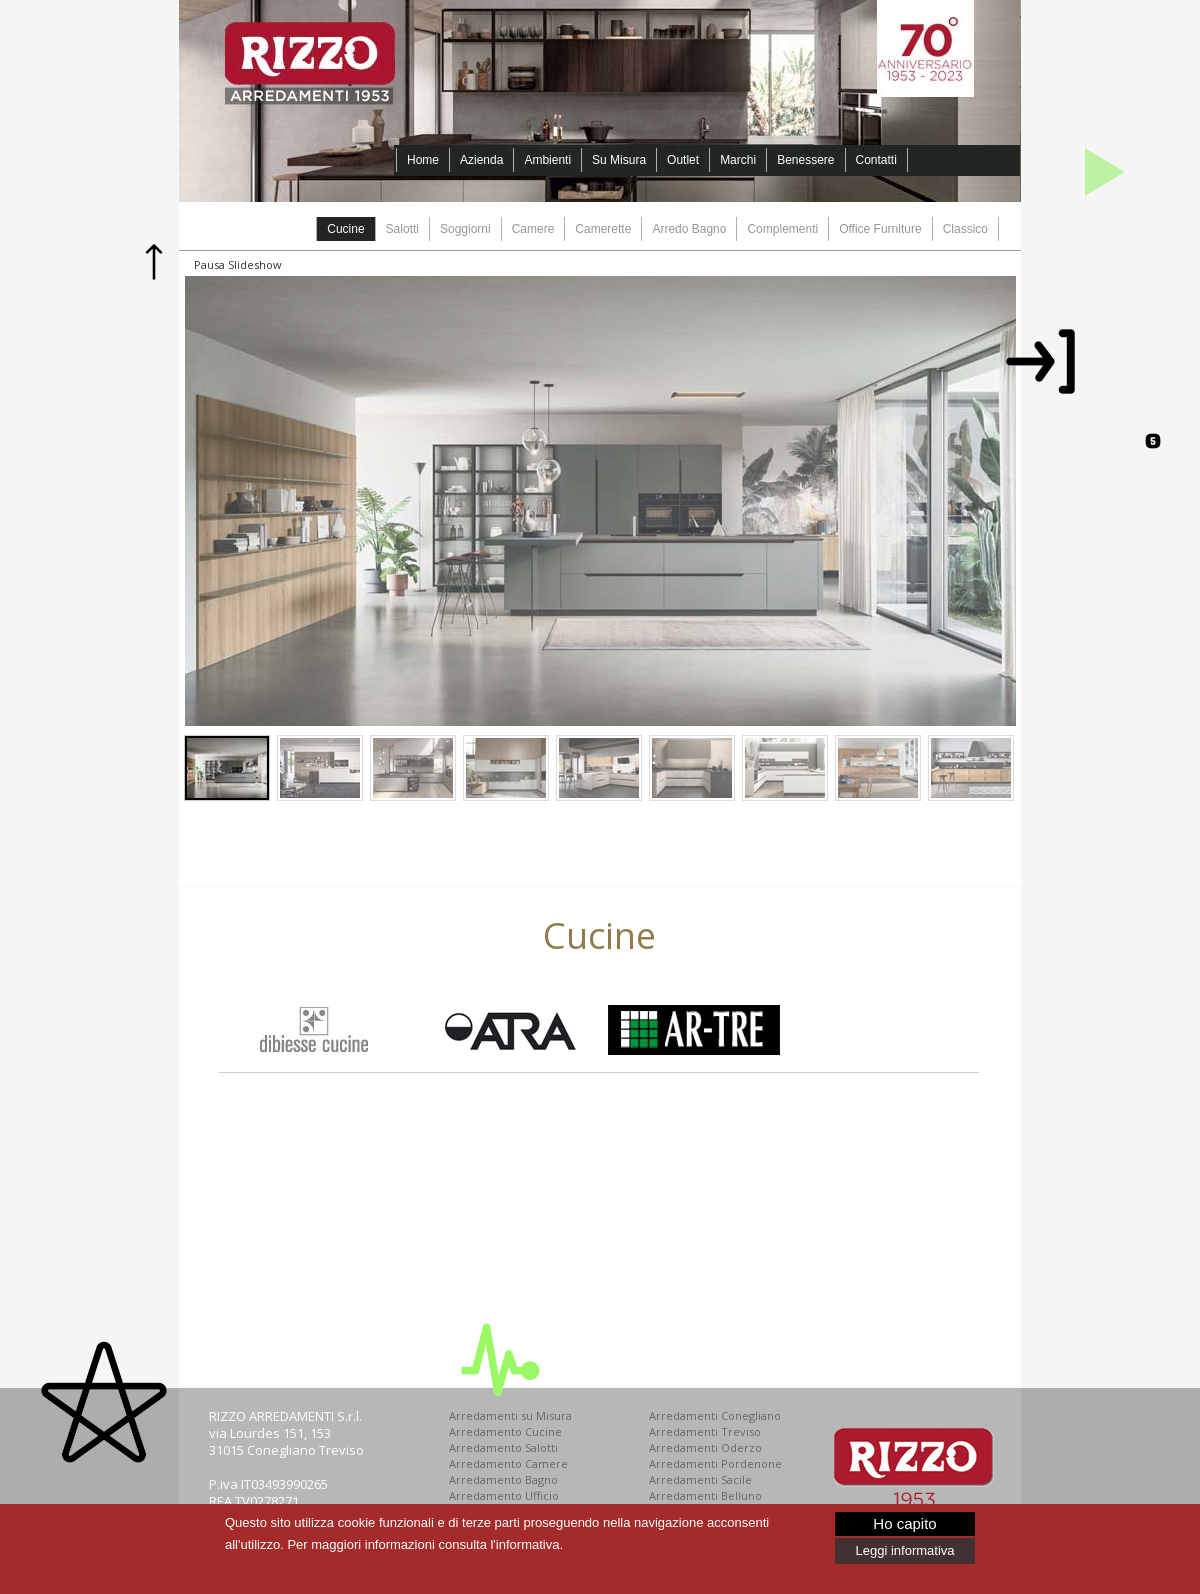 The image size is (1200, 1594). I want to click on indicates step 5 in a numbered sequence, so click(1153, 441).